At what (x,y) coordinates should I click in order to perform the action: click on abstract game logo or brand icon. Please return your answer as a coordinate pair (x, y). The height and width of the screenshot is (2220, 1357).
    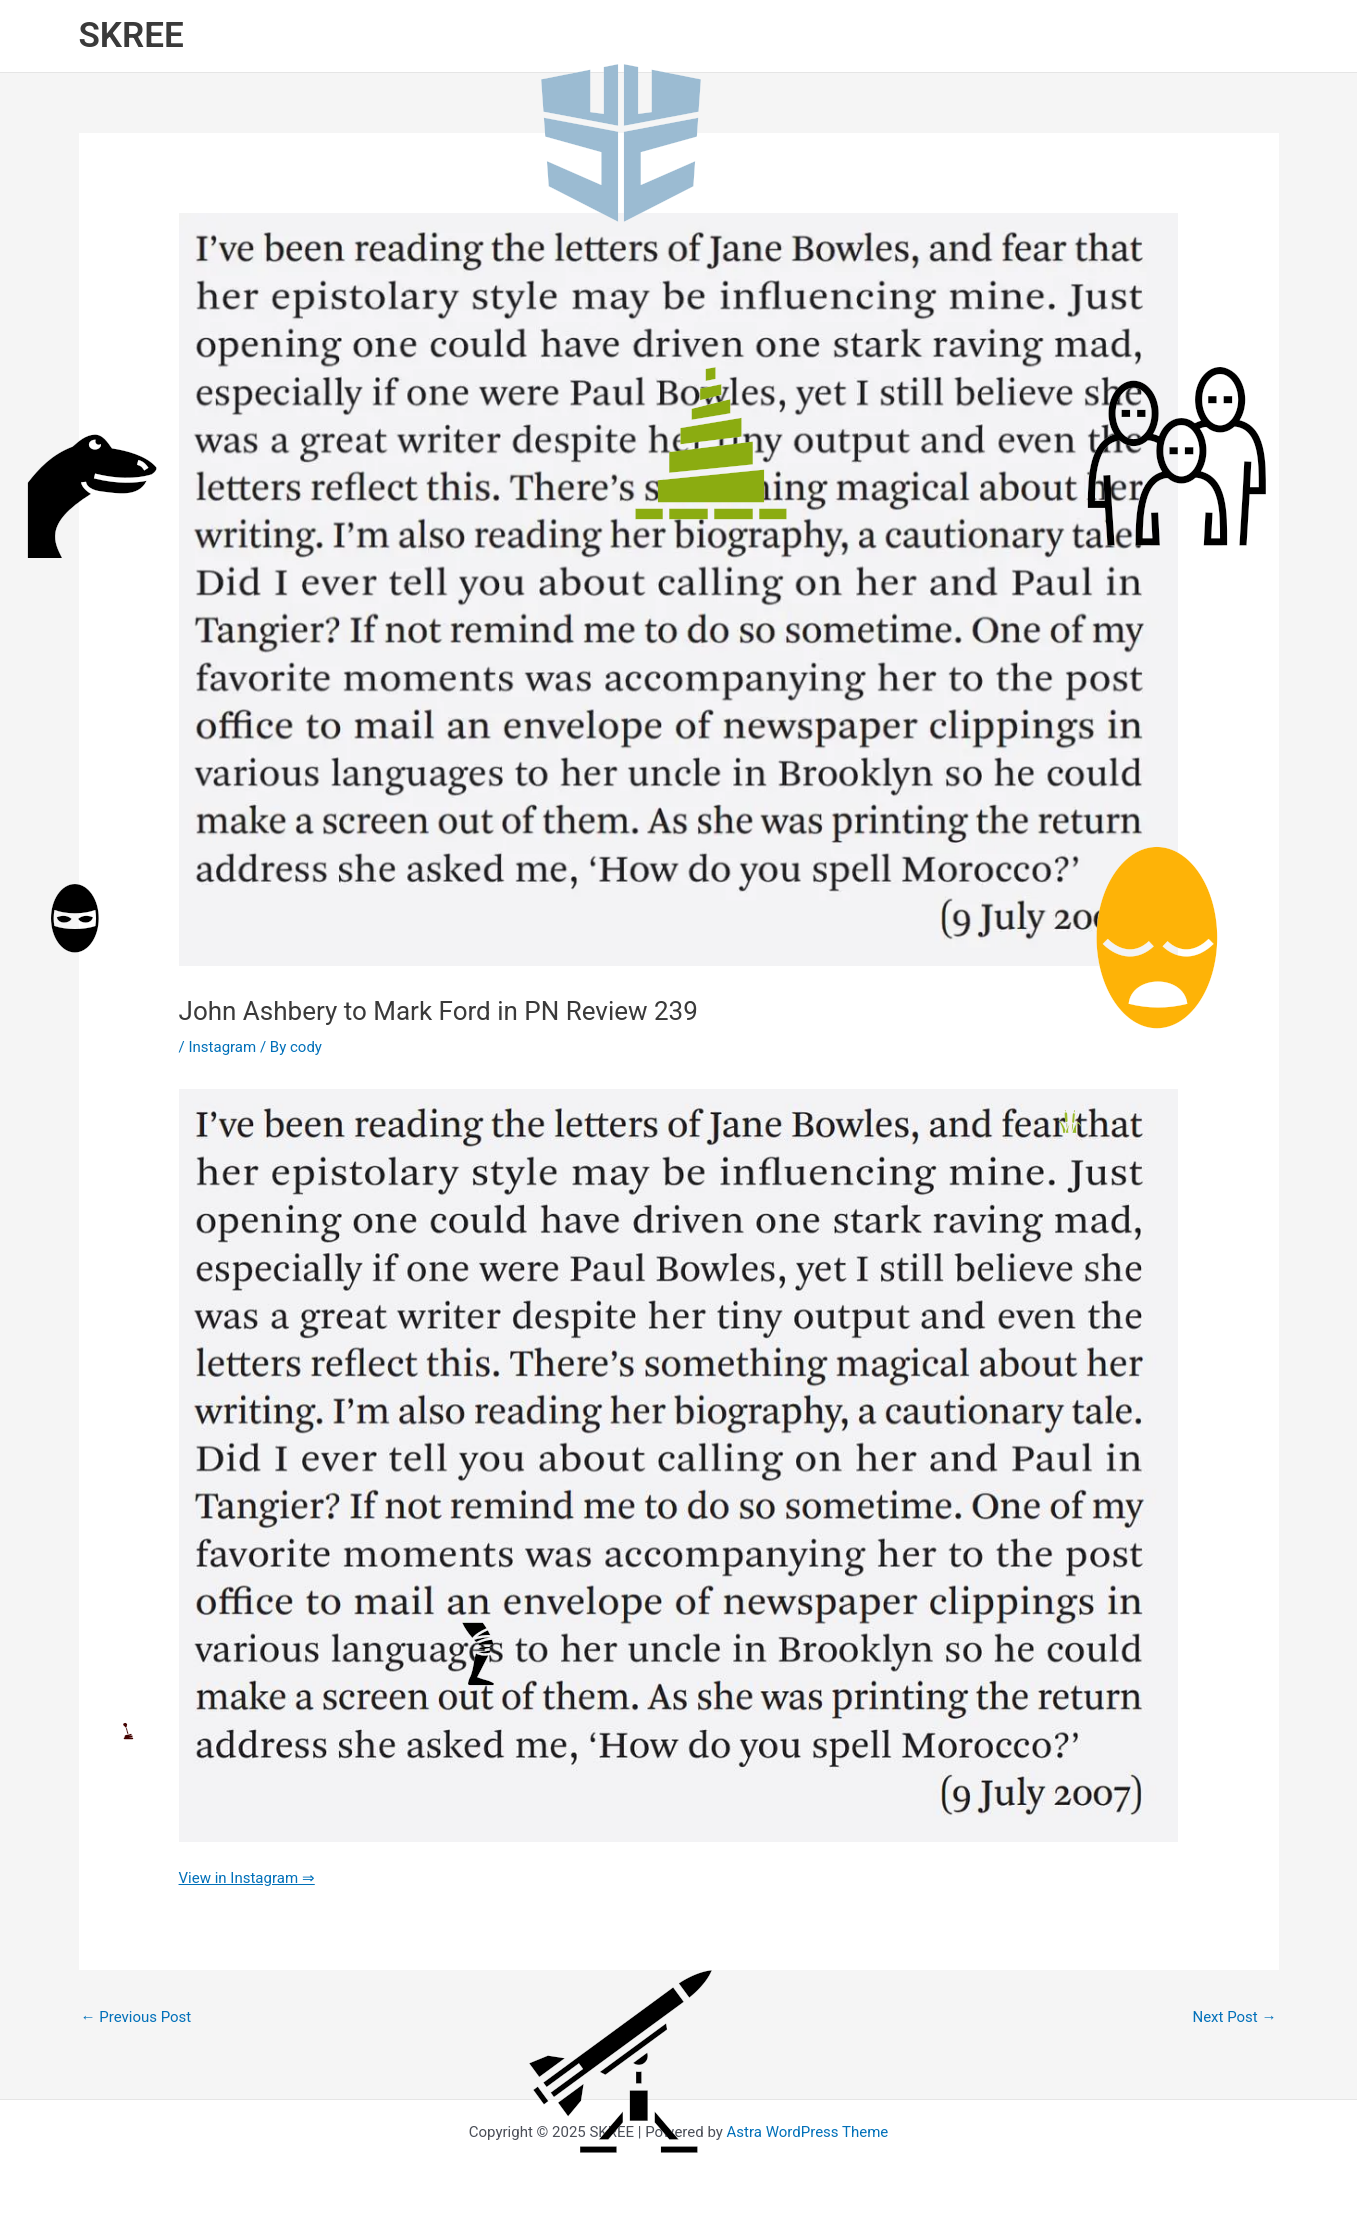
    Looking at the image, I should click on (621, 143).